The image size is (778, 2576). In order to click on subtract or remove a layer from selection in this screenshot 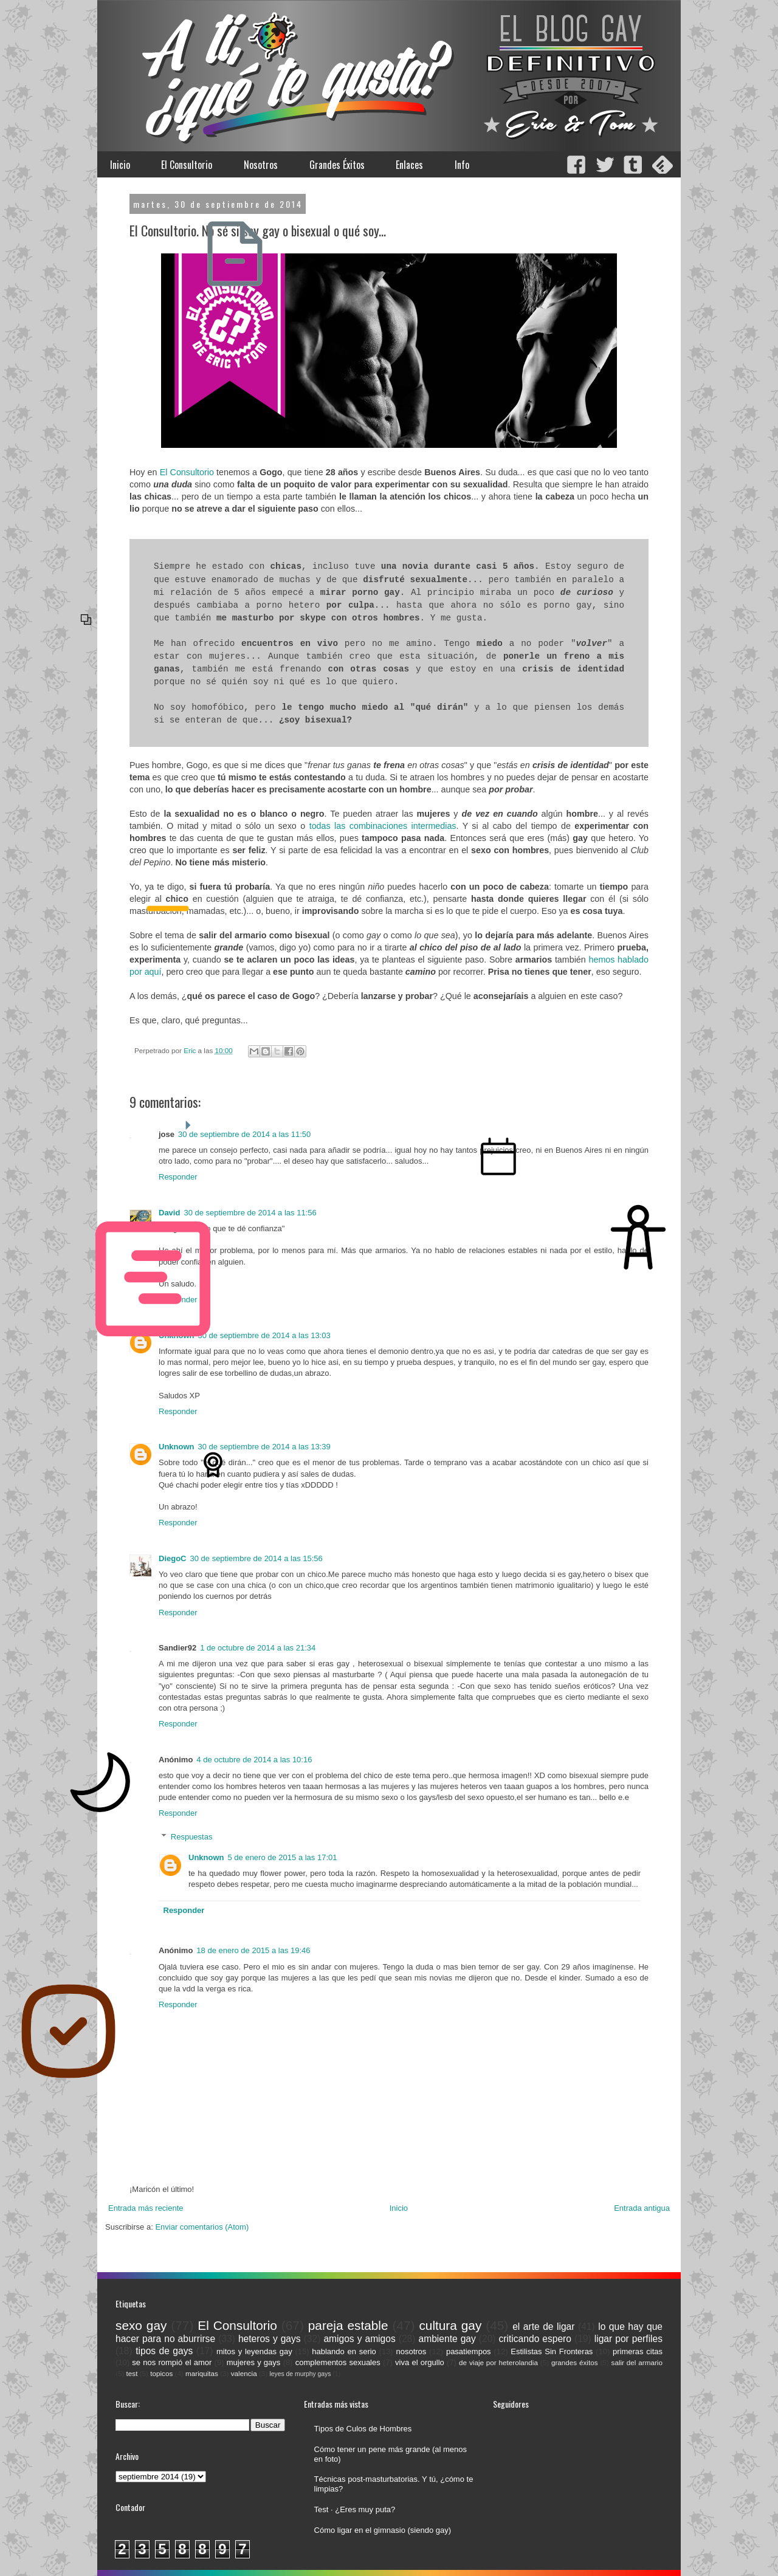, I will do `click(86, 619)`.